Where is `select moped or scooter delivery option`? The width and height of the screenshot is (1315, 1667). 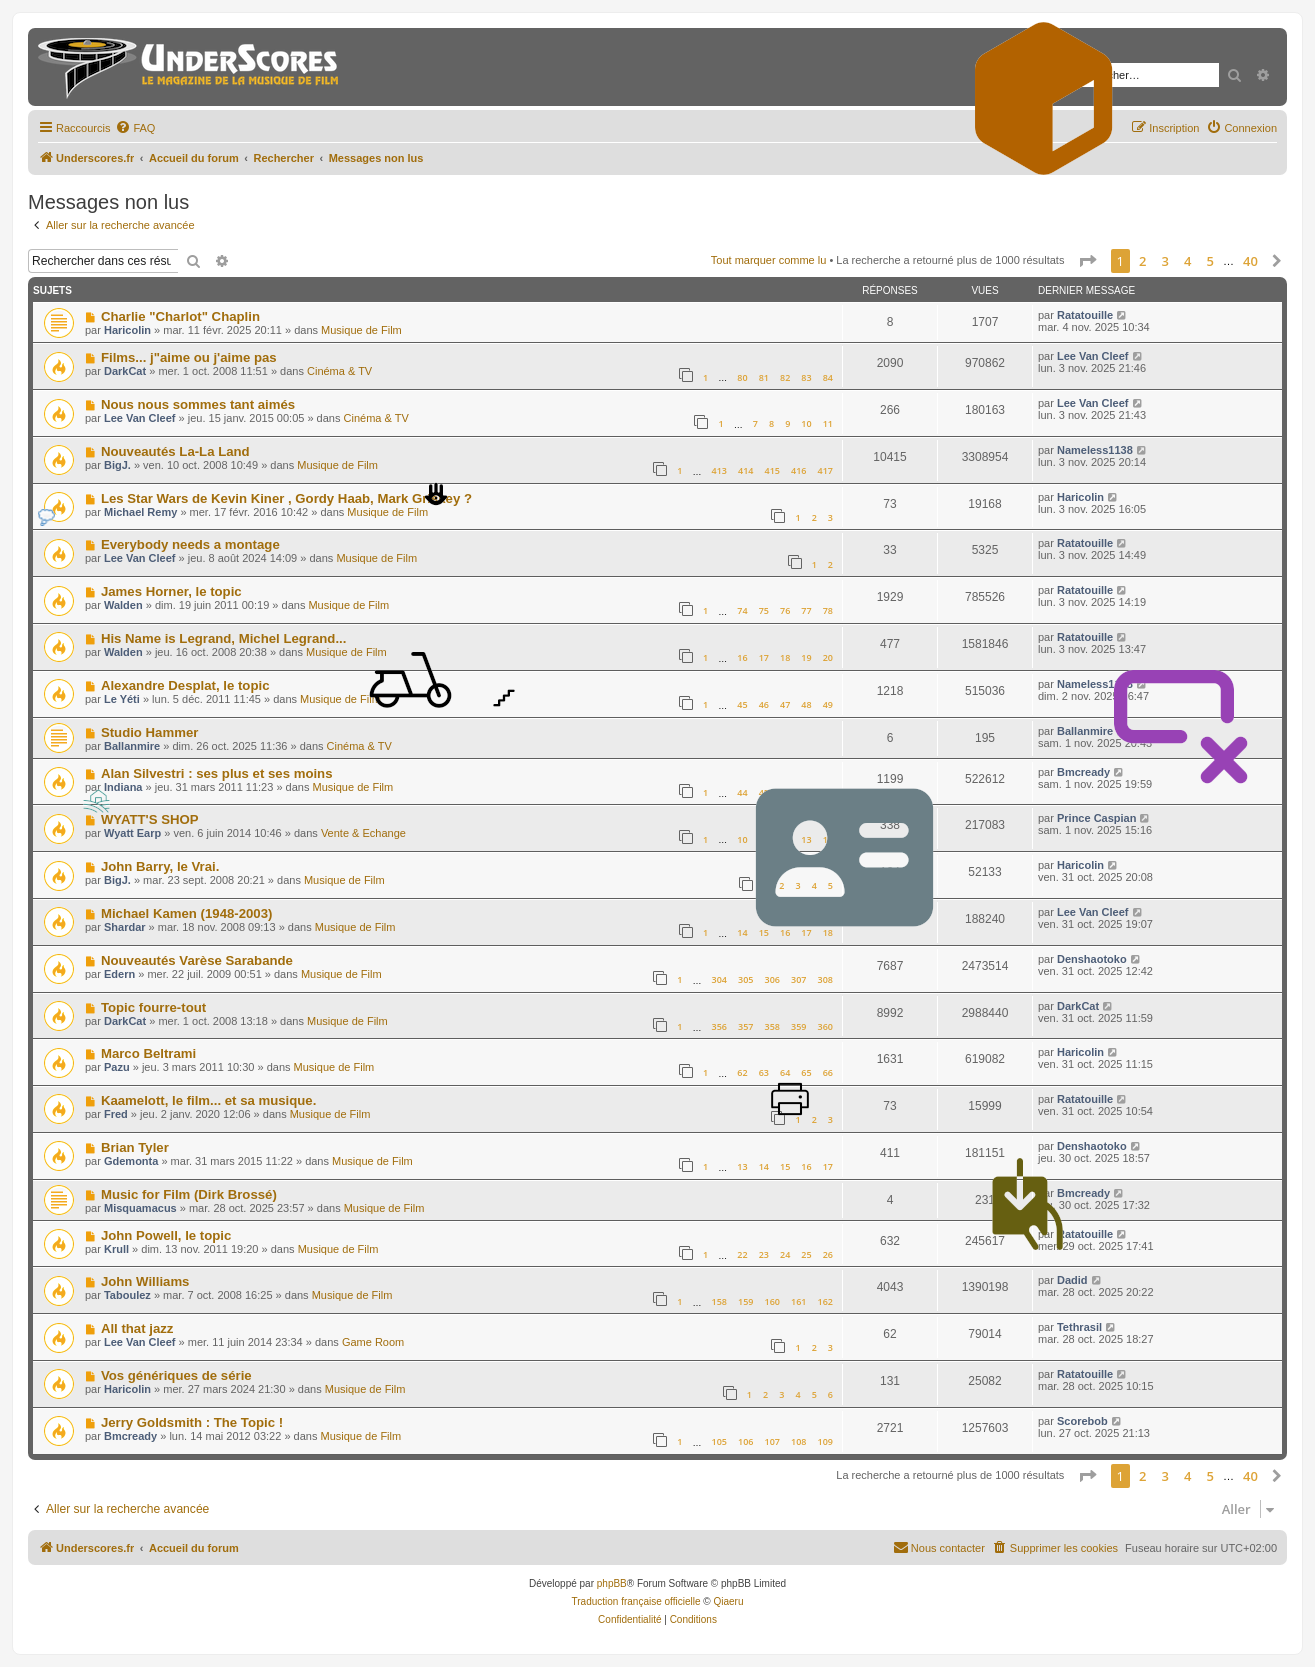
select moped or scooter delivery option is located at coordinates (410, 682).